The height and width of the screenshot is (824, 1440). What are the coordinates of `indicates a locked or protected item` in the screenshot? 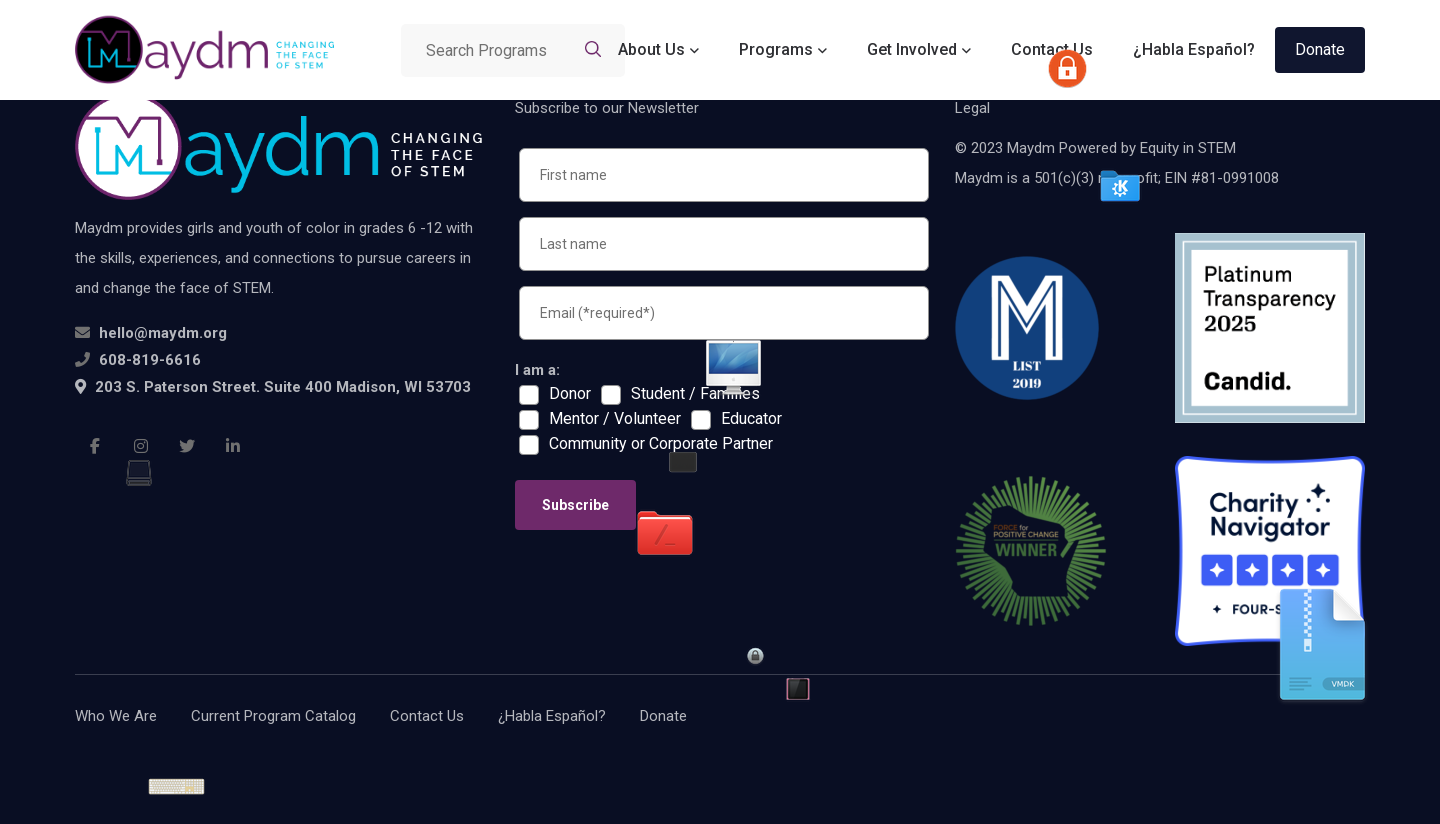 It's located at (786, 625).